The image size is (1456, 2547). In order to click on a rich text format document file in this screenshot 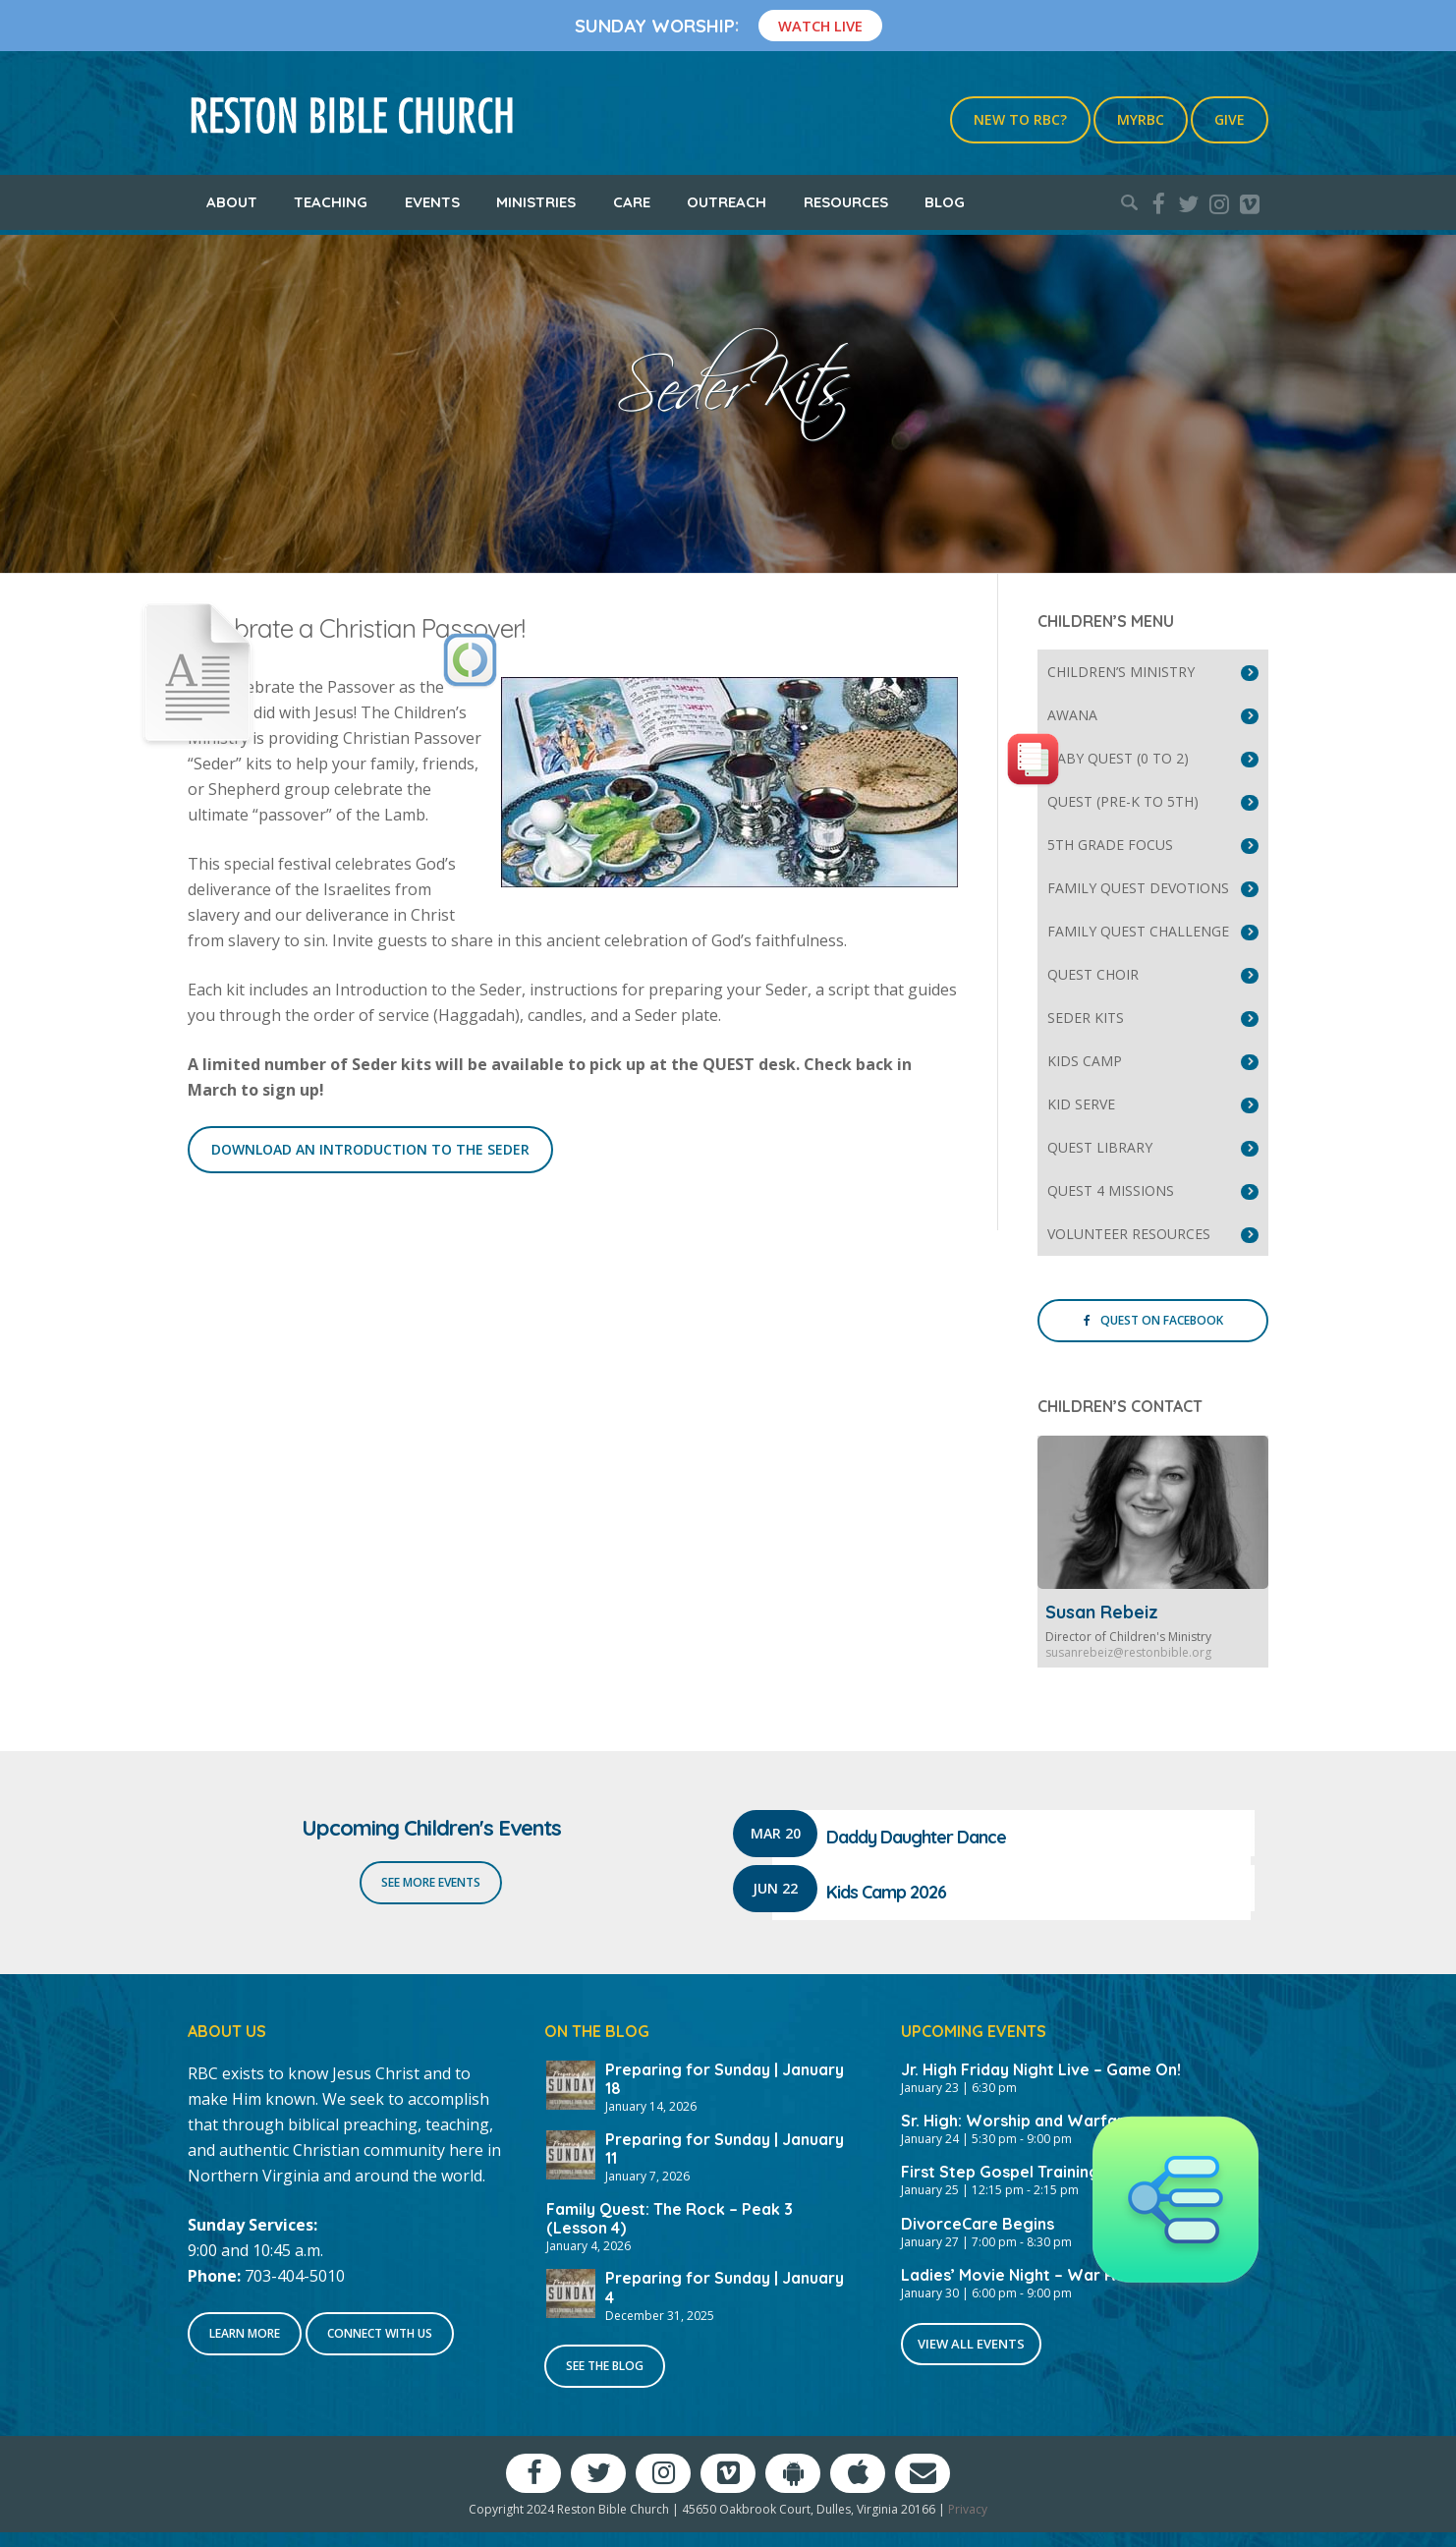, I will do `click(197, 675)`.